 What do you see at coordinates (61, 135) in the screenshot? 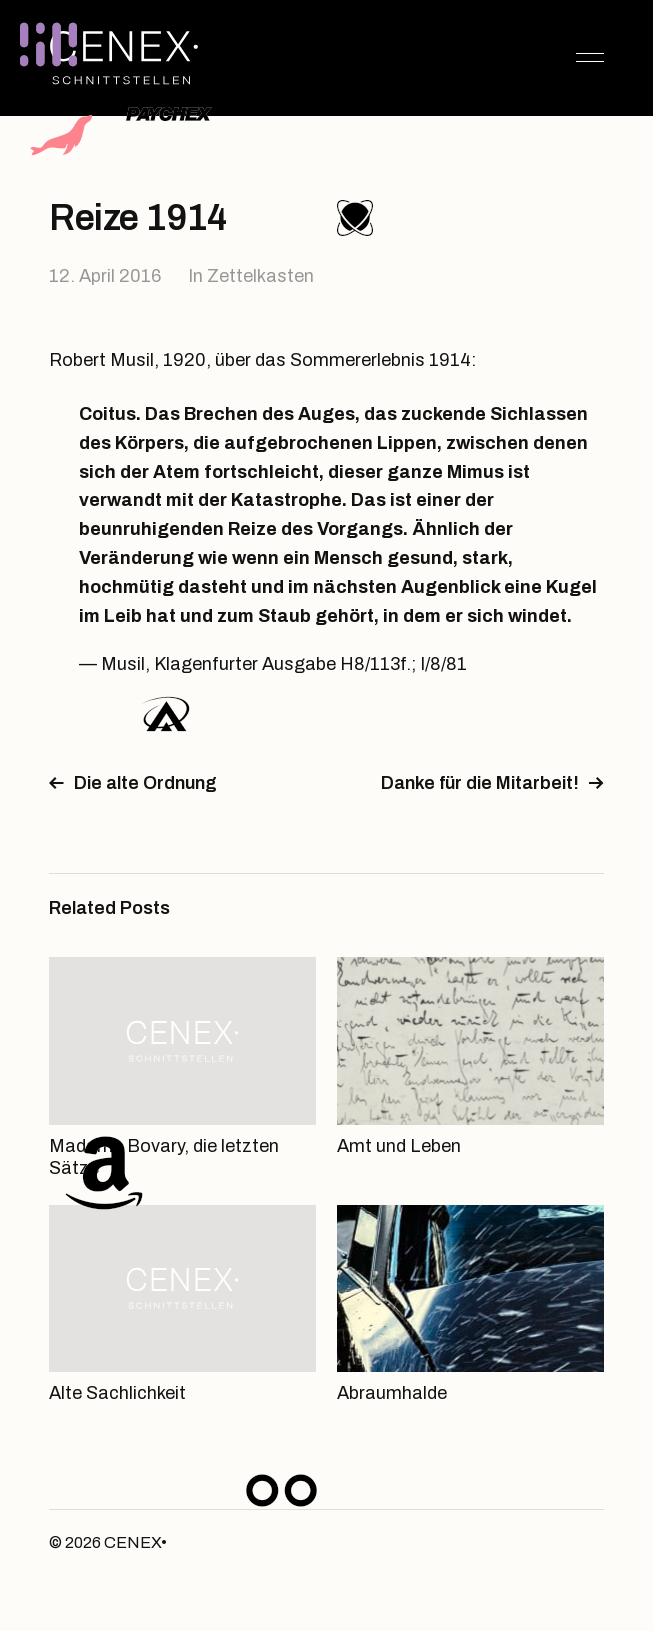
I see `mariadb database service` at bounding box center [61, 135].